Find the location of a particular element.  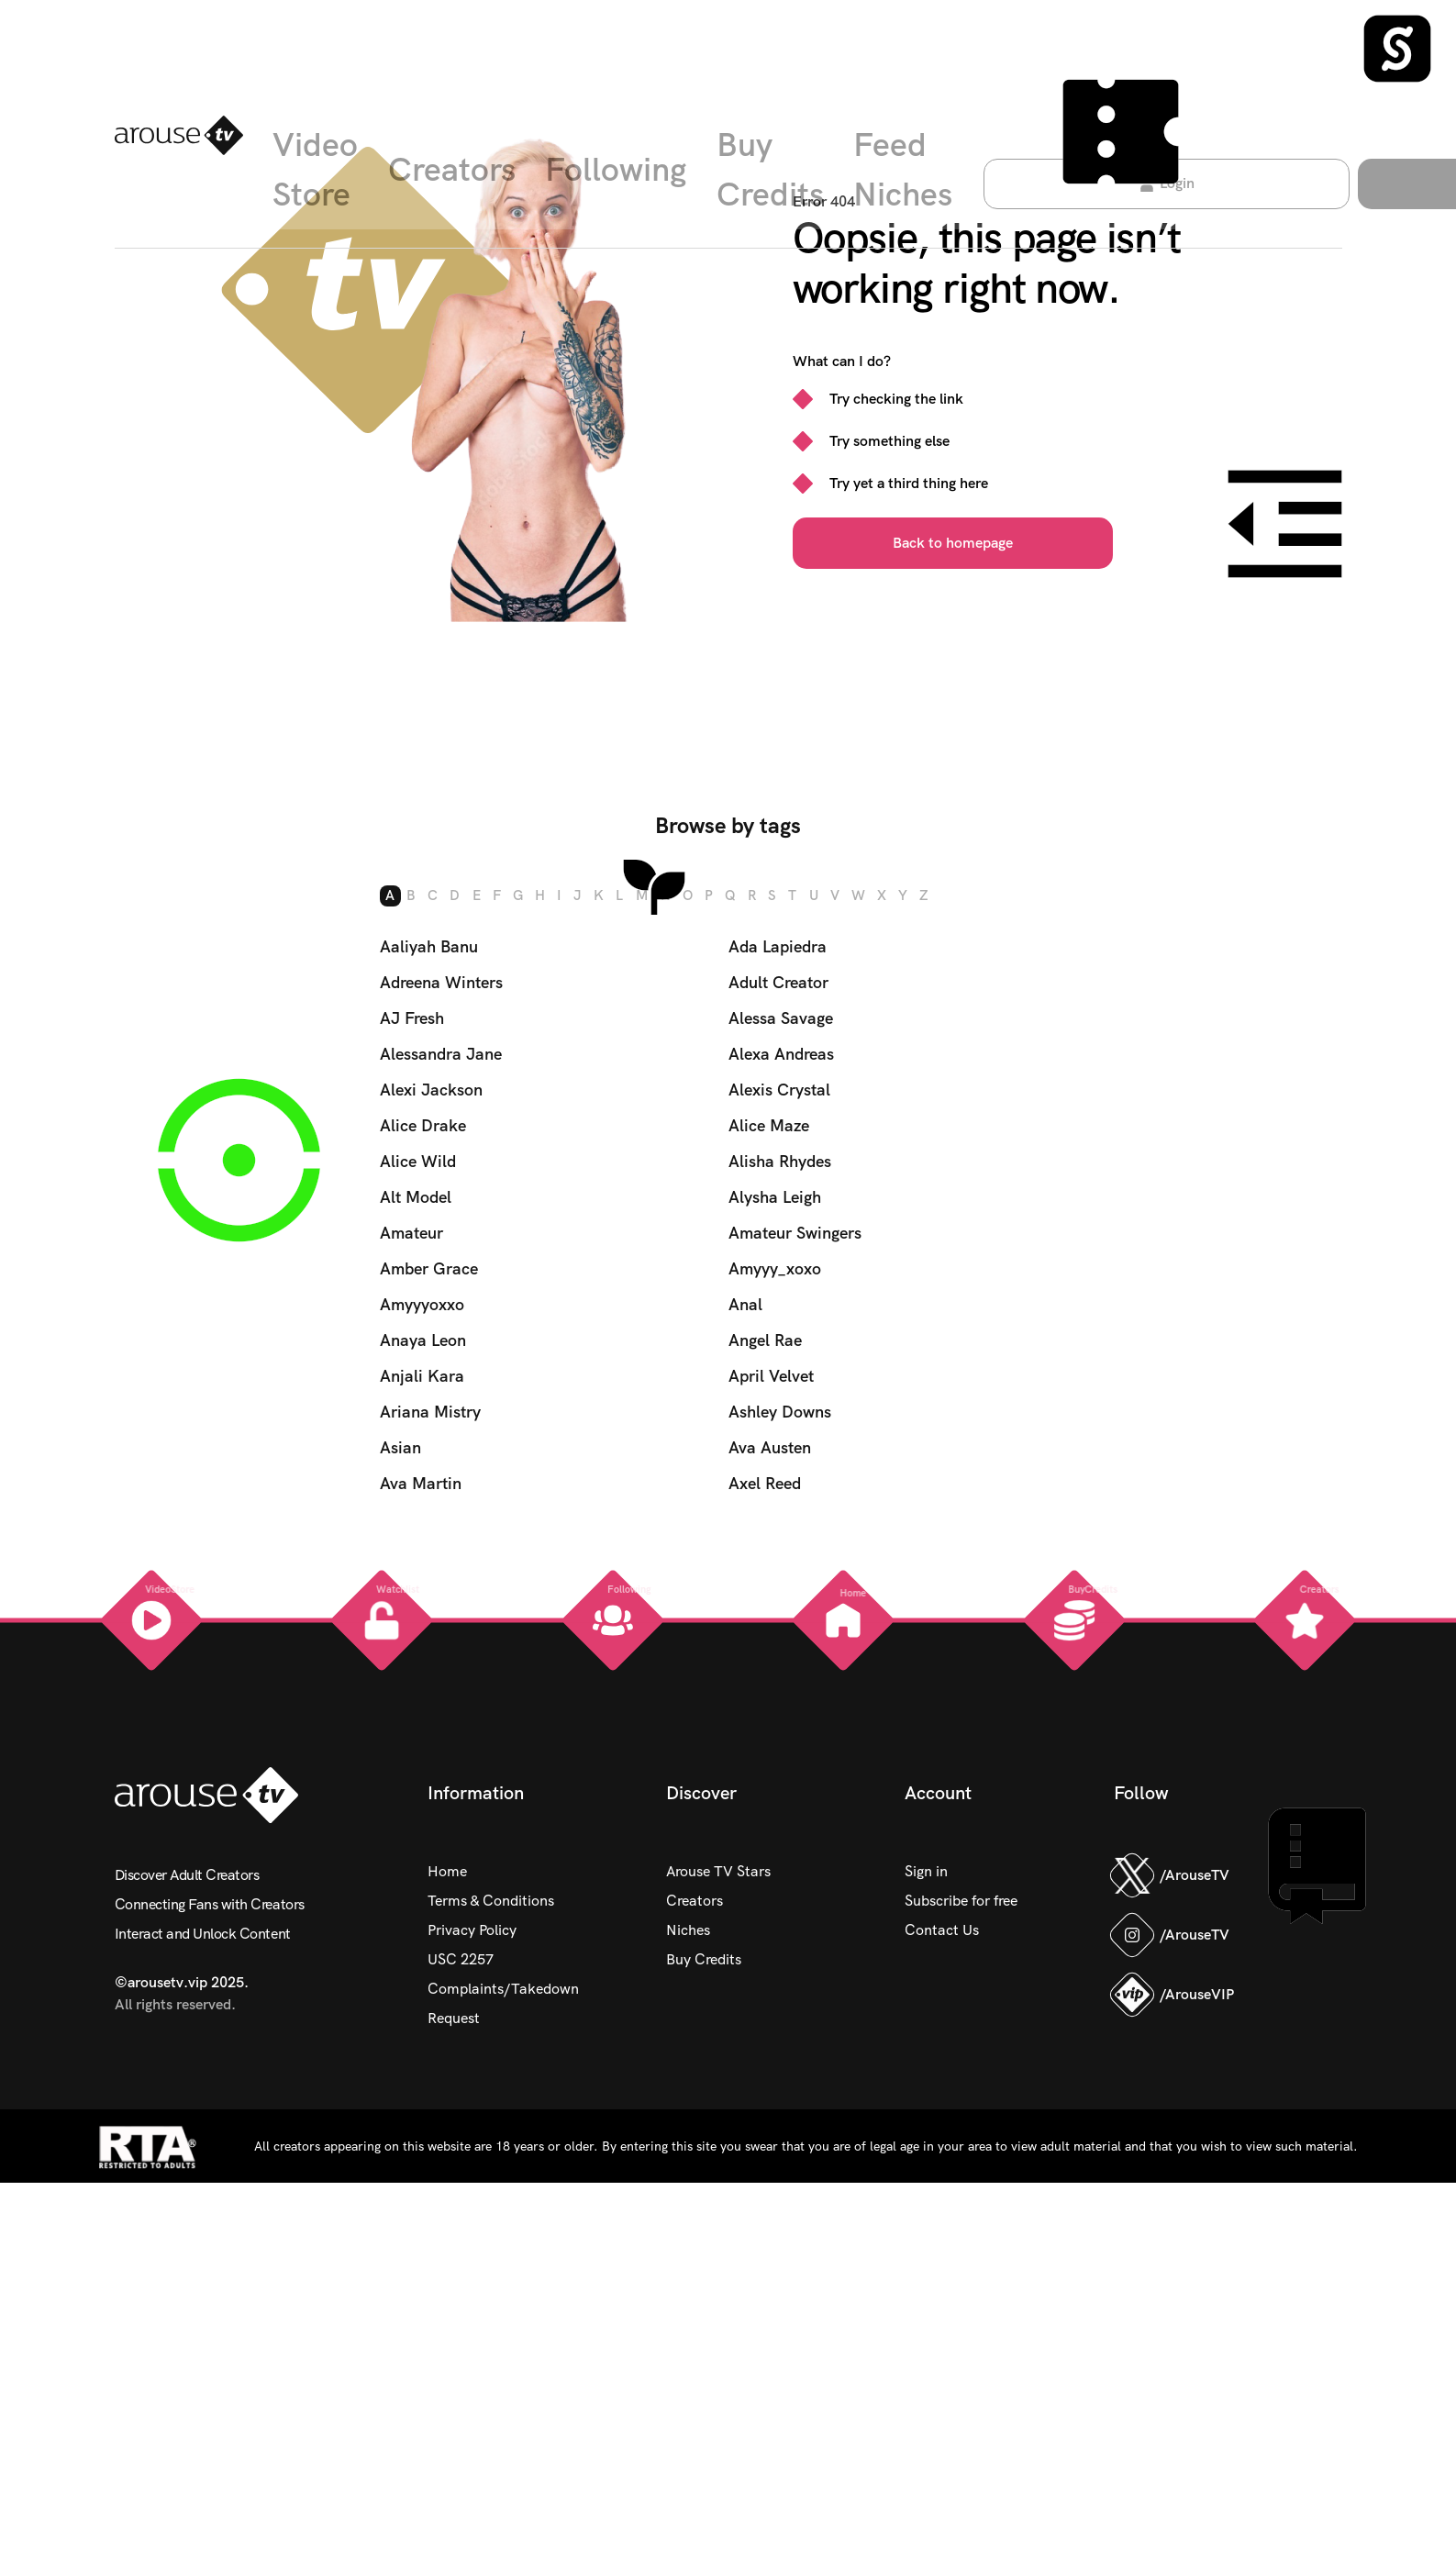

sellcast brand logo is located at coordinates (1397, 49).